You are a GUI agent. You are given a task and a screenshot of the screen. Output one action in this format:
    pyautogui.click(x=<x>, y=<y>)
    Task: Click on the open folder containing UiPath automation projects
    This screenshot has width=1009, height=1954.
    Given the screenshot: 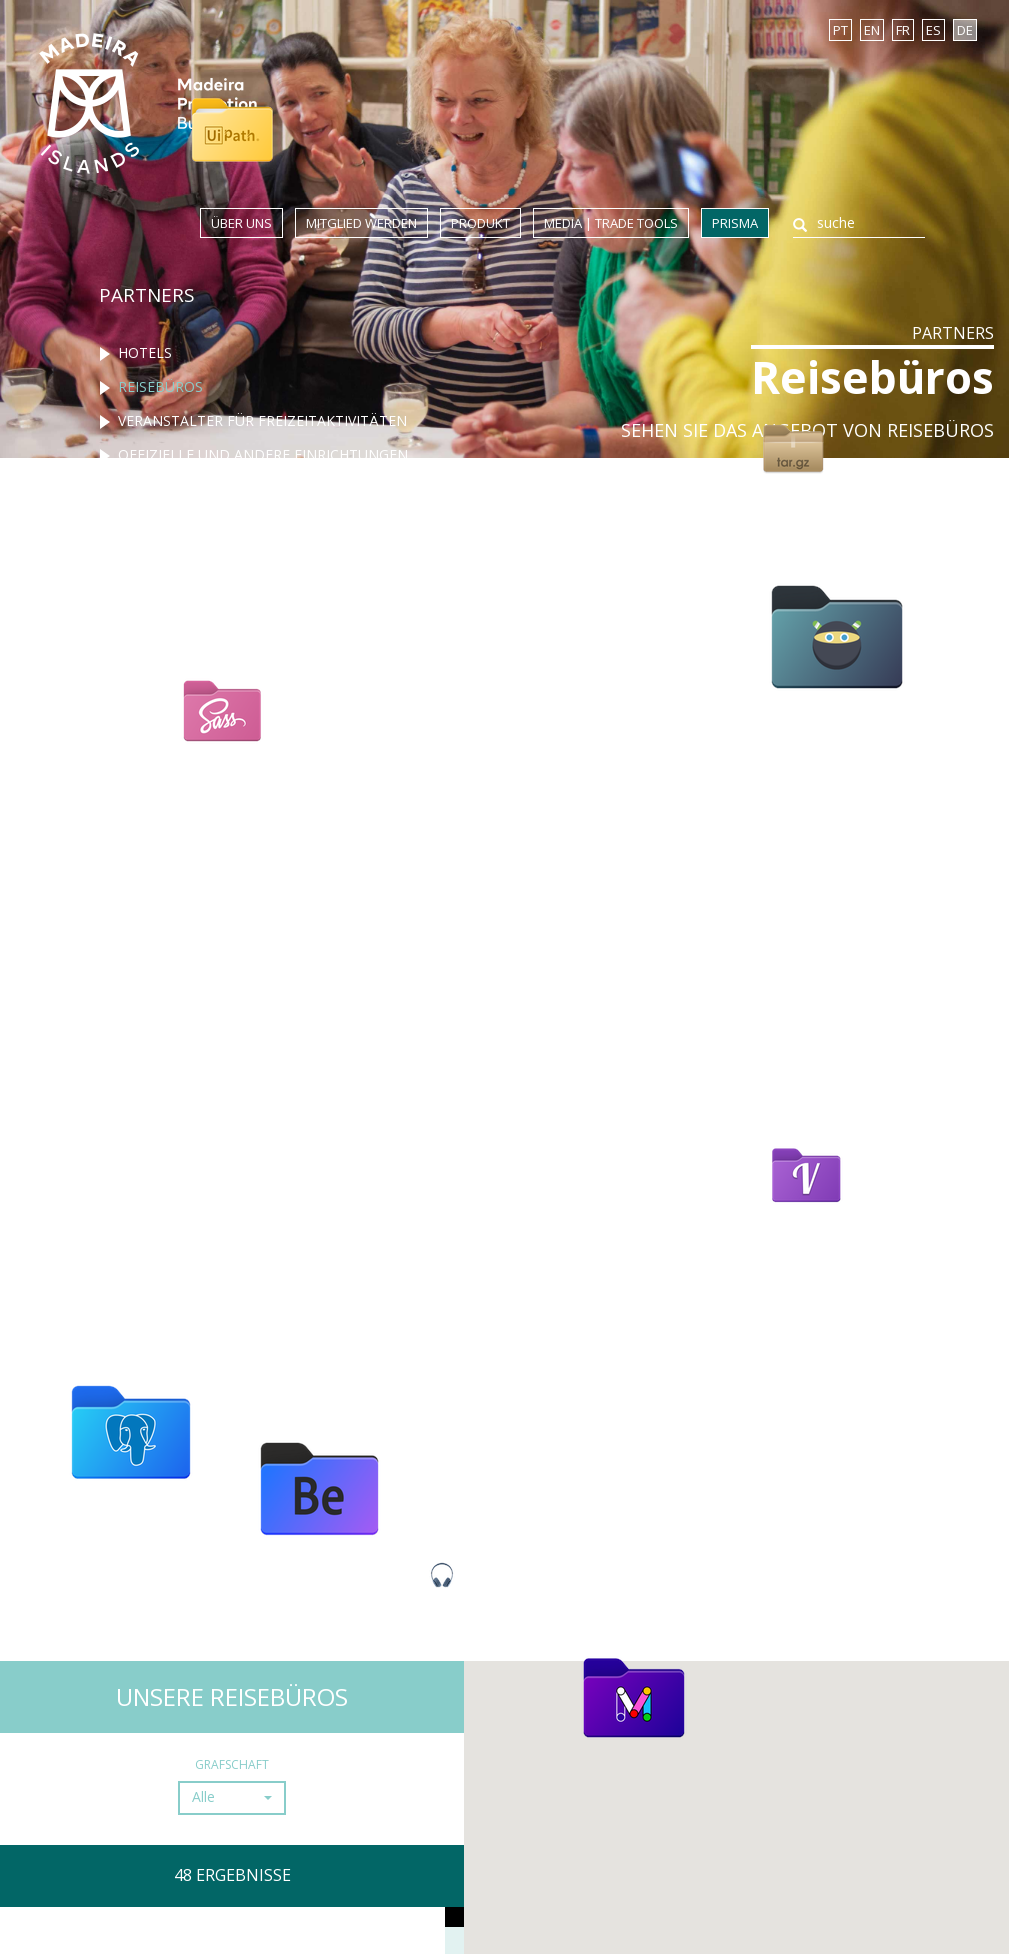 What is the action you would take?
    pyautogui.click(x=232, y=132)
    